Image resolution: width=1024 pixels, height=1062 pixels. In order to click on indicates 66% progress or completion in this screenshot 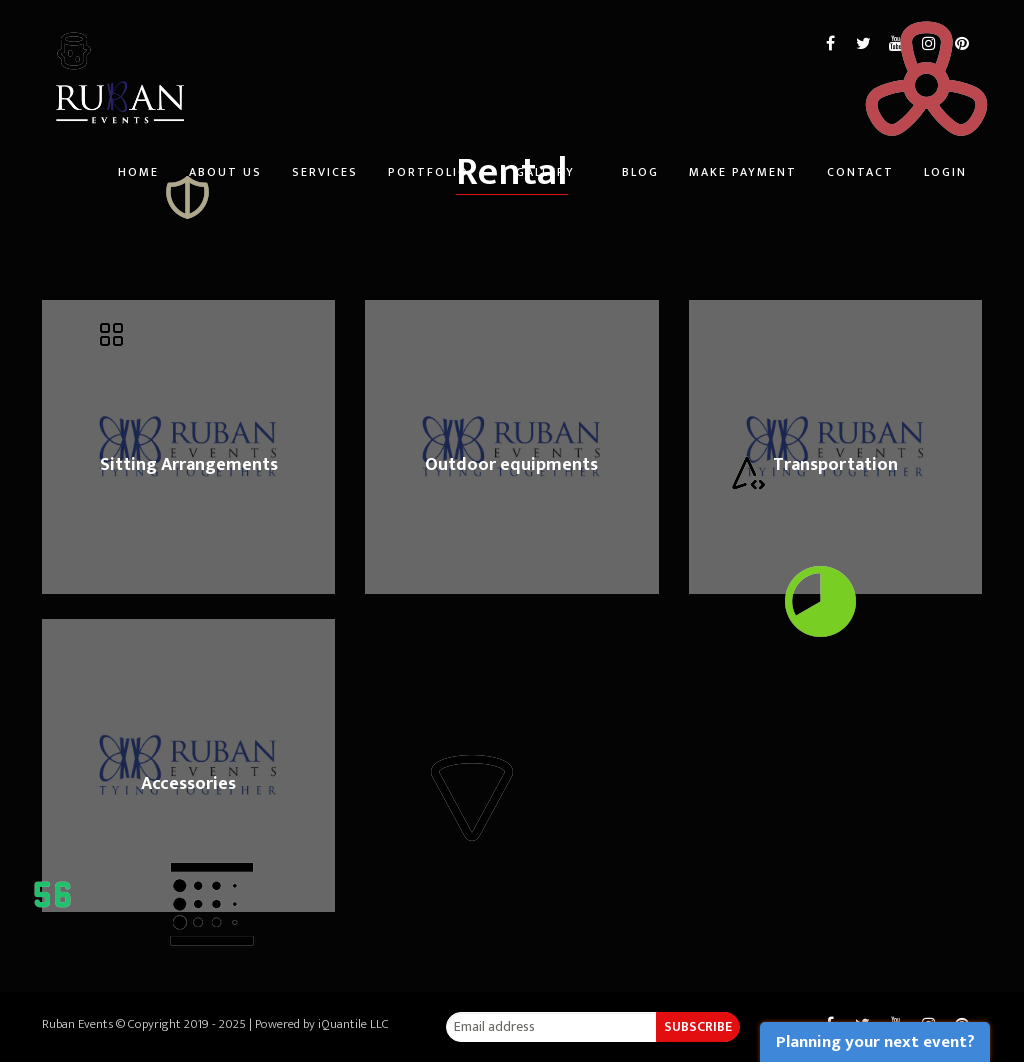, I will do `click(820, 601)`.